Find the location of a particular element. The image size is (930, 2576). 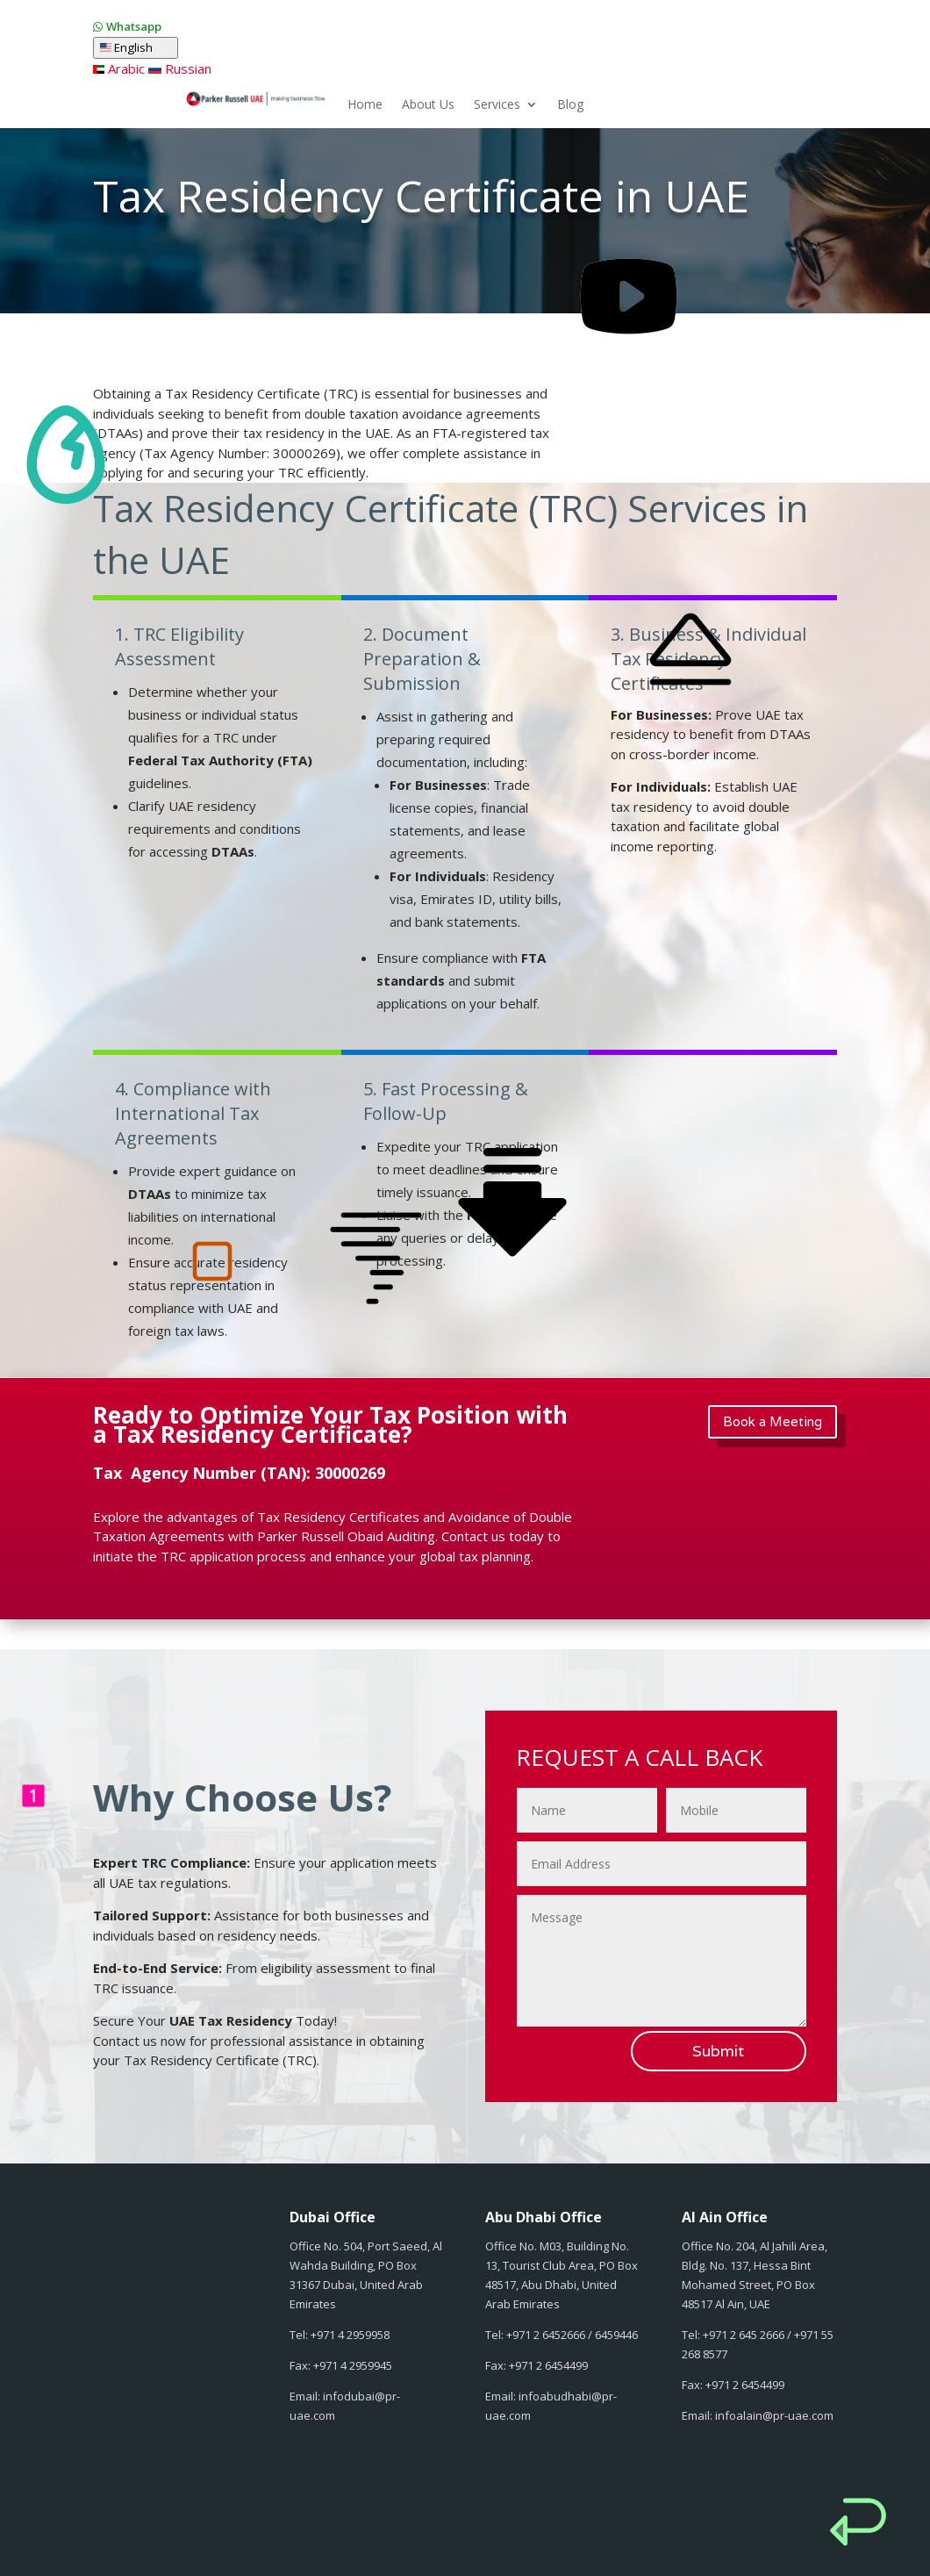

indicates severe weather alert or tornado warning is located at coordinates (376, 1254).